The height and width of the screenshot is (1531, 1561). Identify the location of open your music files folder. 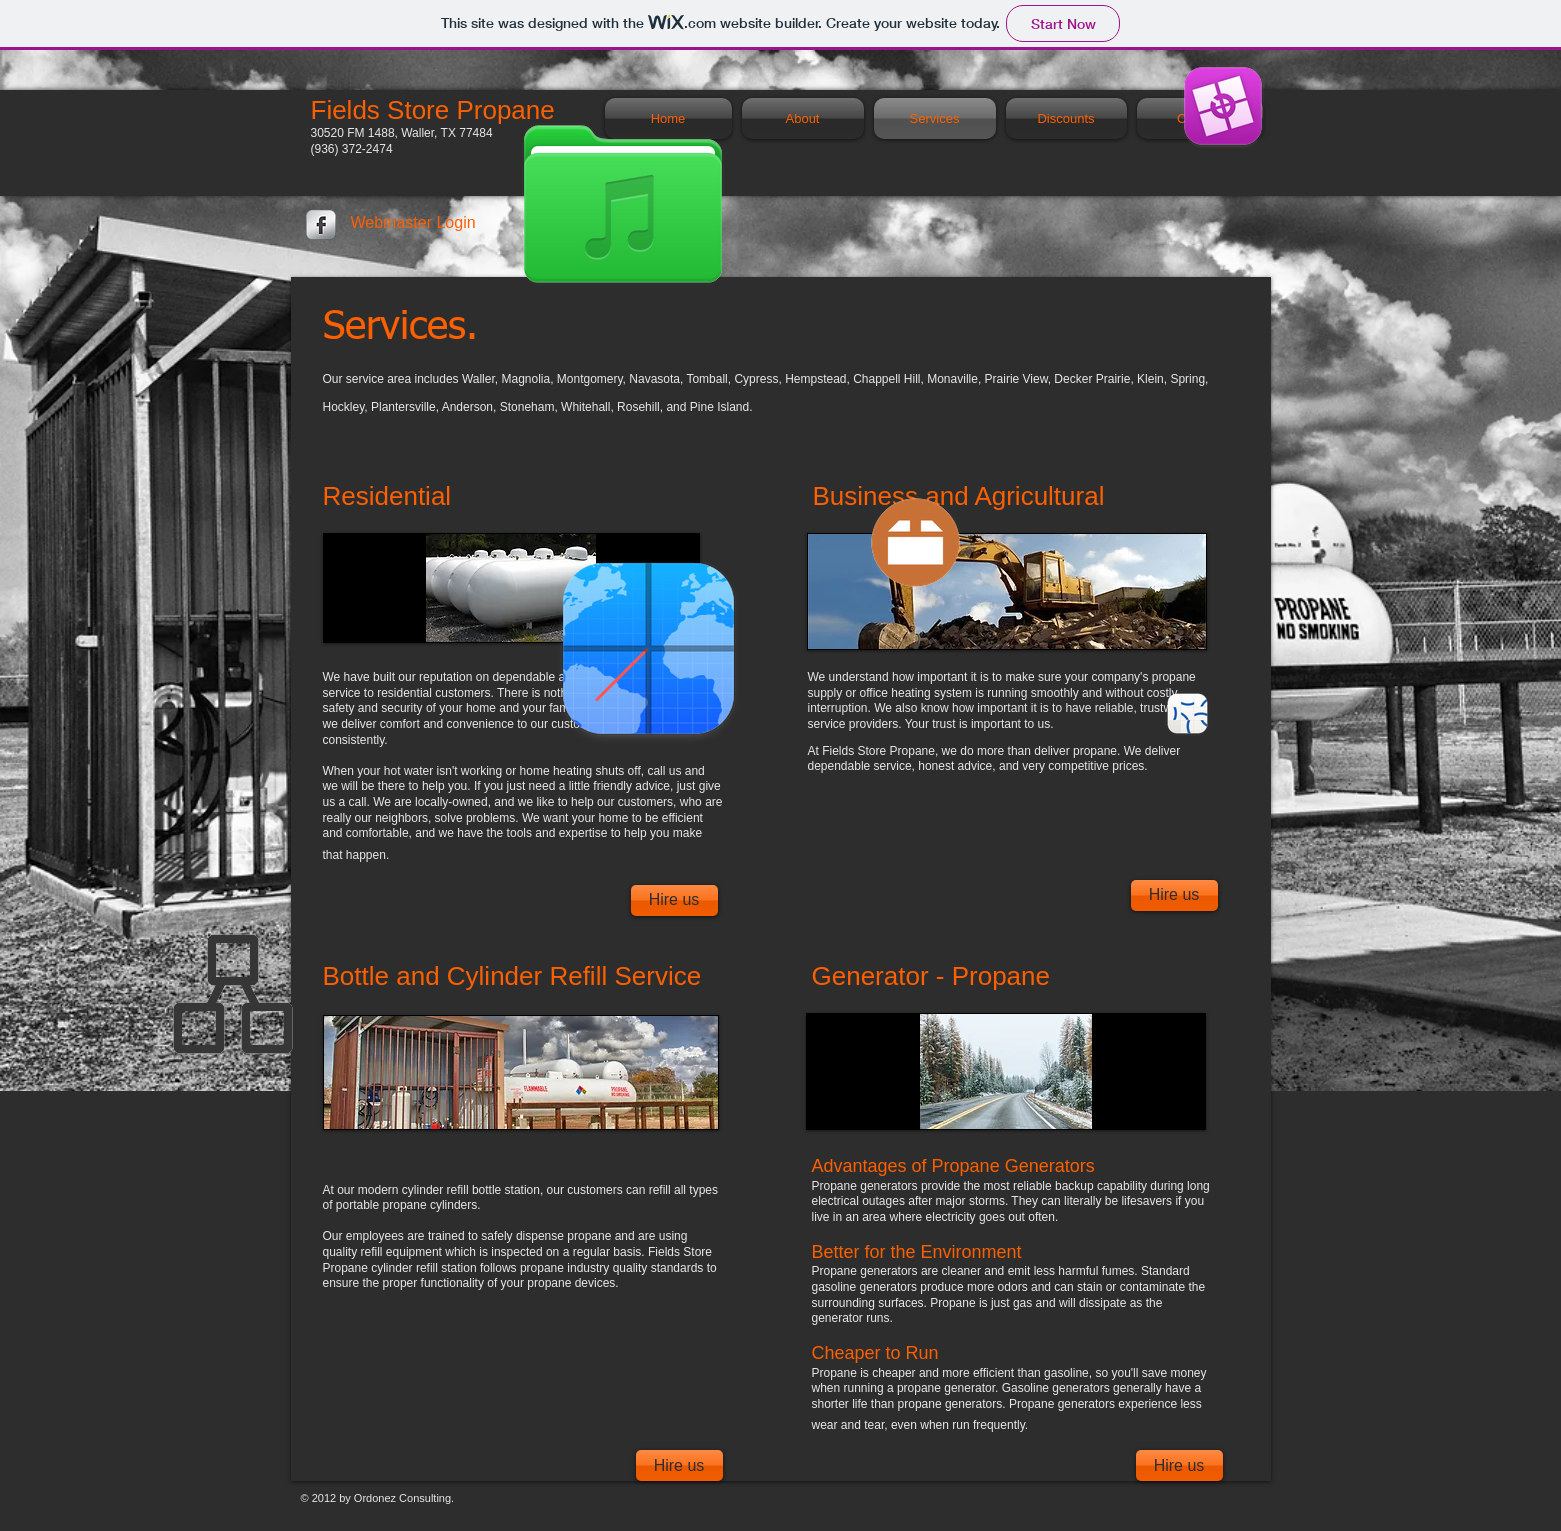
(623, 204).